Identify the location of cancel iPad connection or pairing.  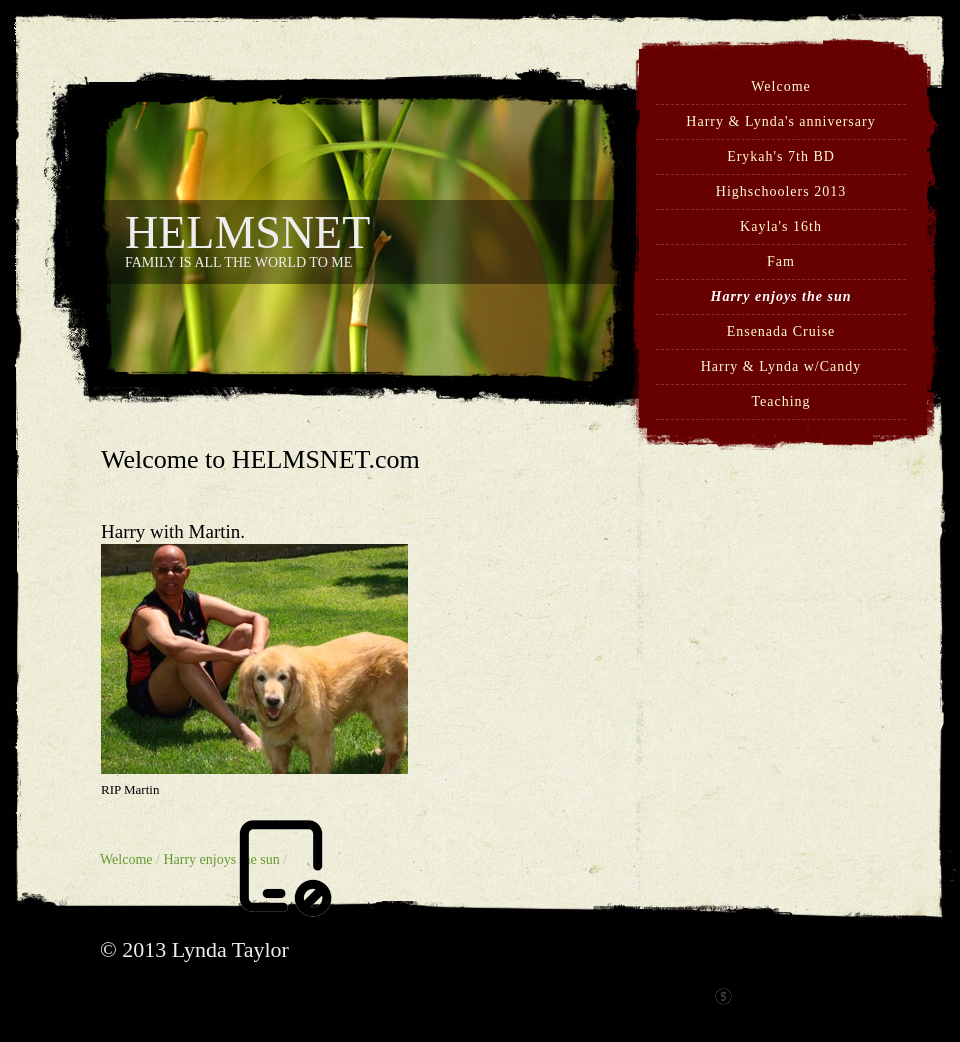
(281, 866).